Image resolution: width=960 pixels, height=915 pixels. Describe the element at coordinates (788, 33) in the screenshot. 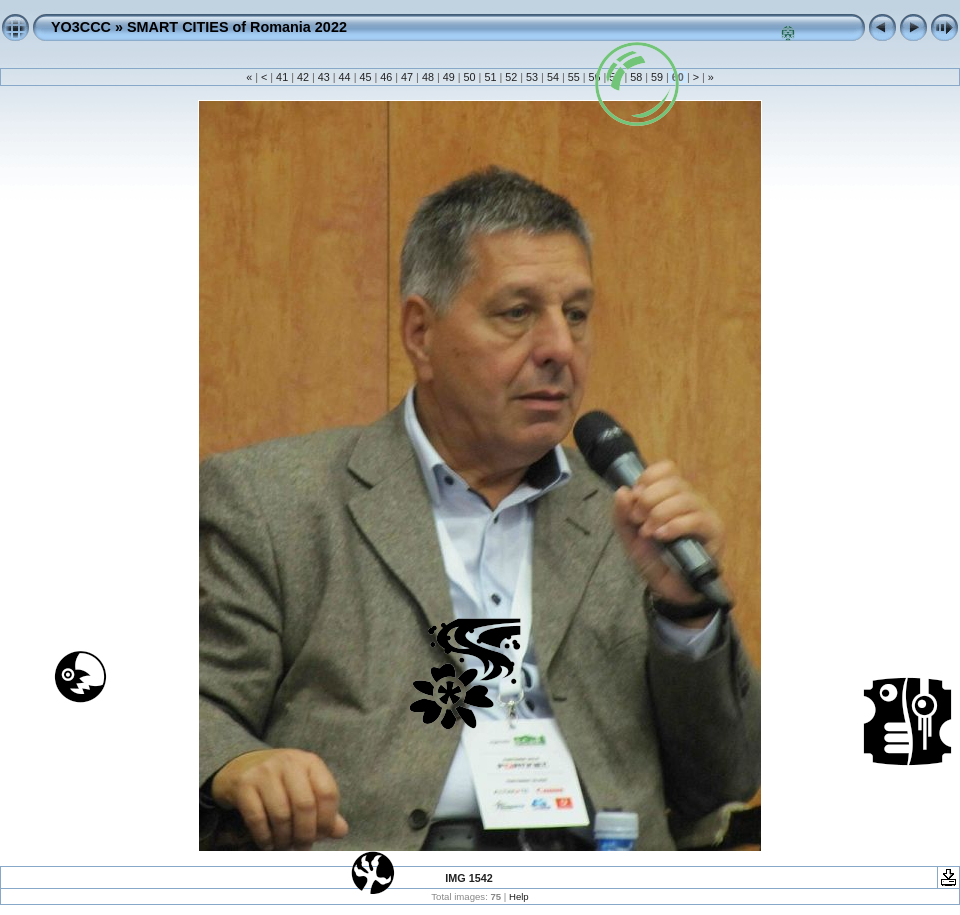

I see `select cleopatra character or avatar` at that location.